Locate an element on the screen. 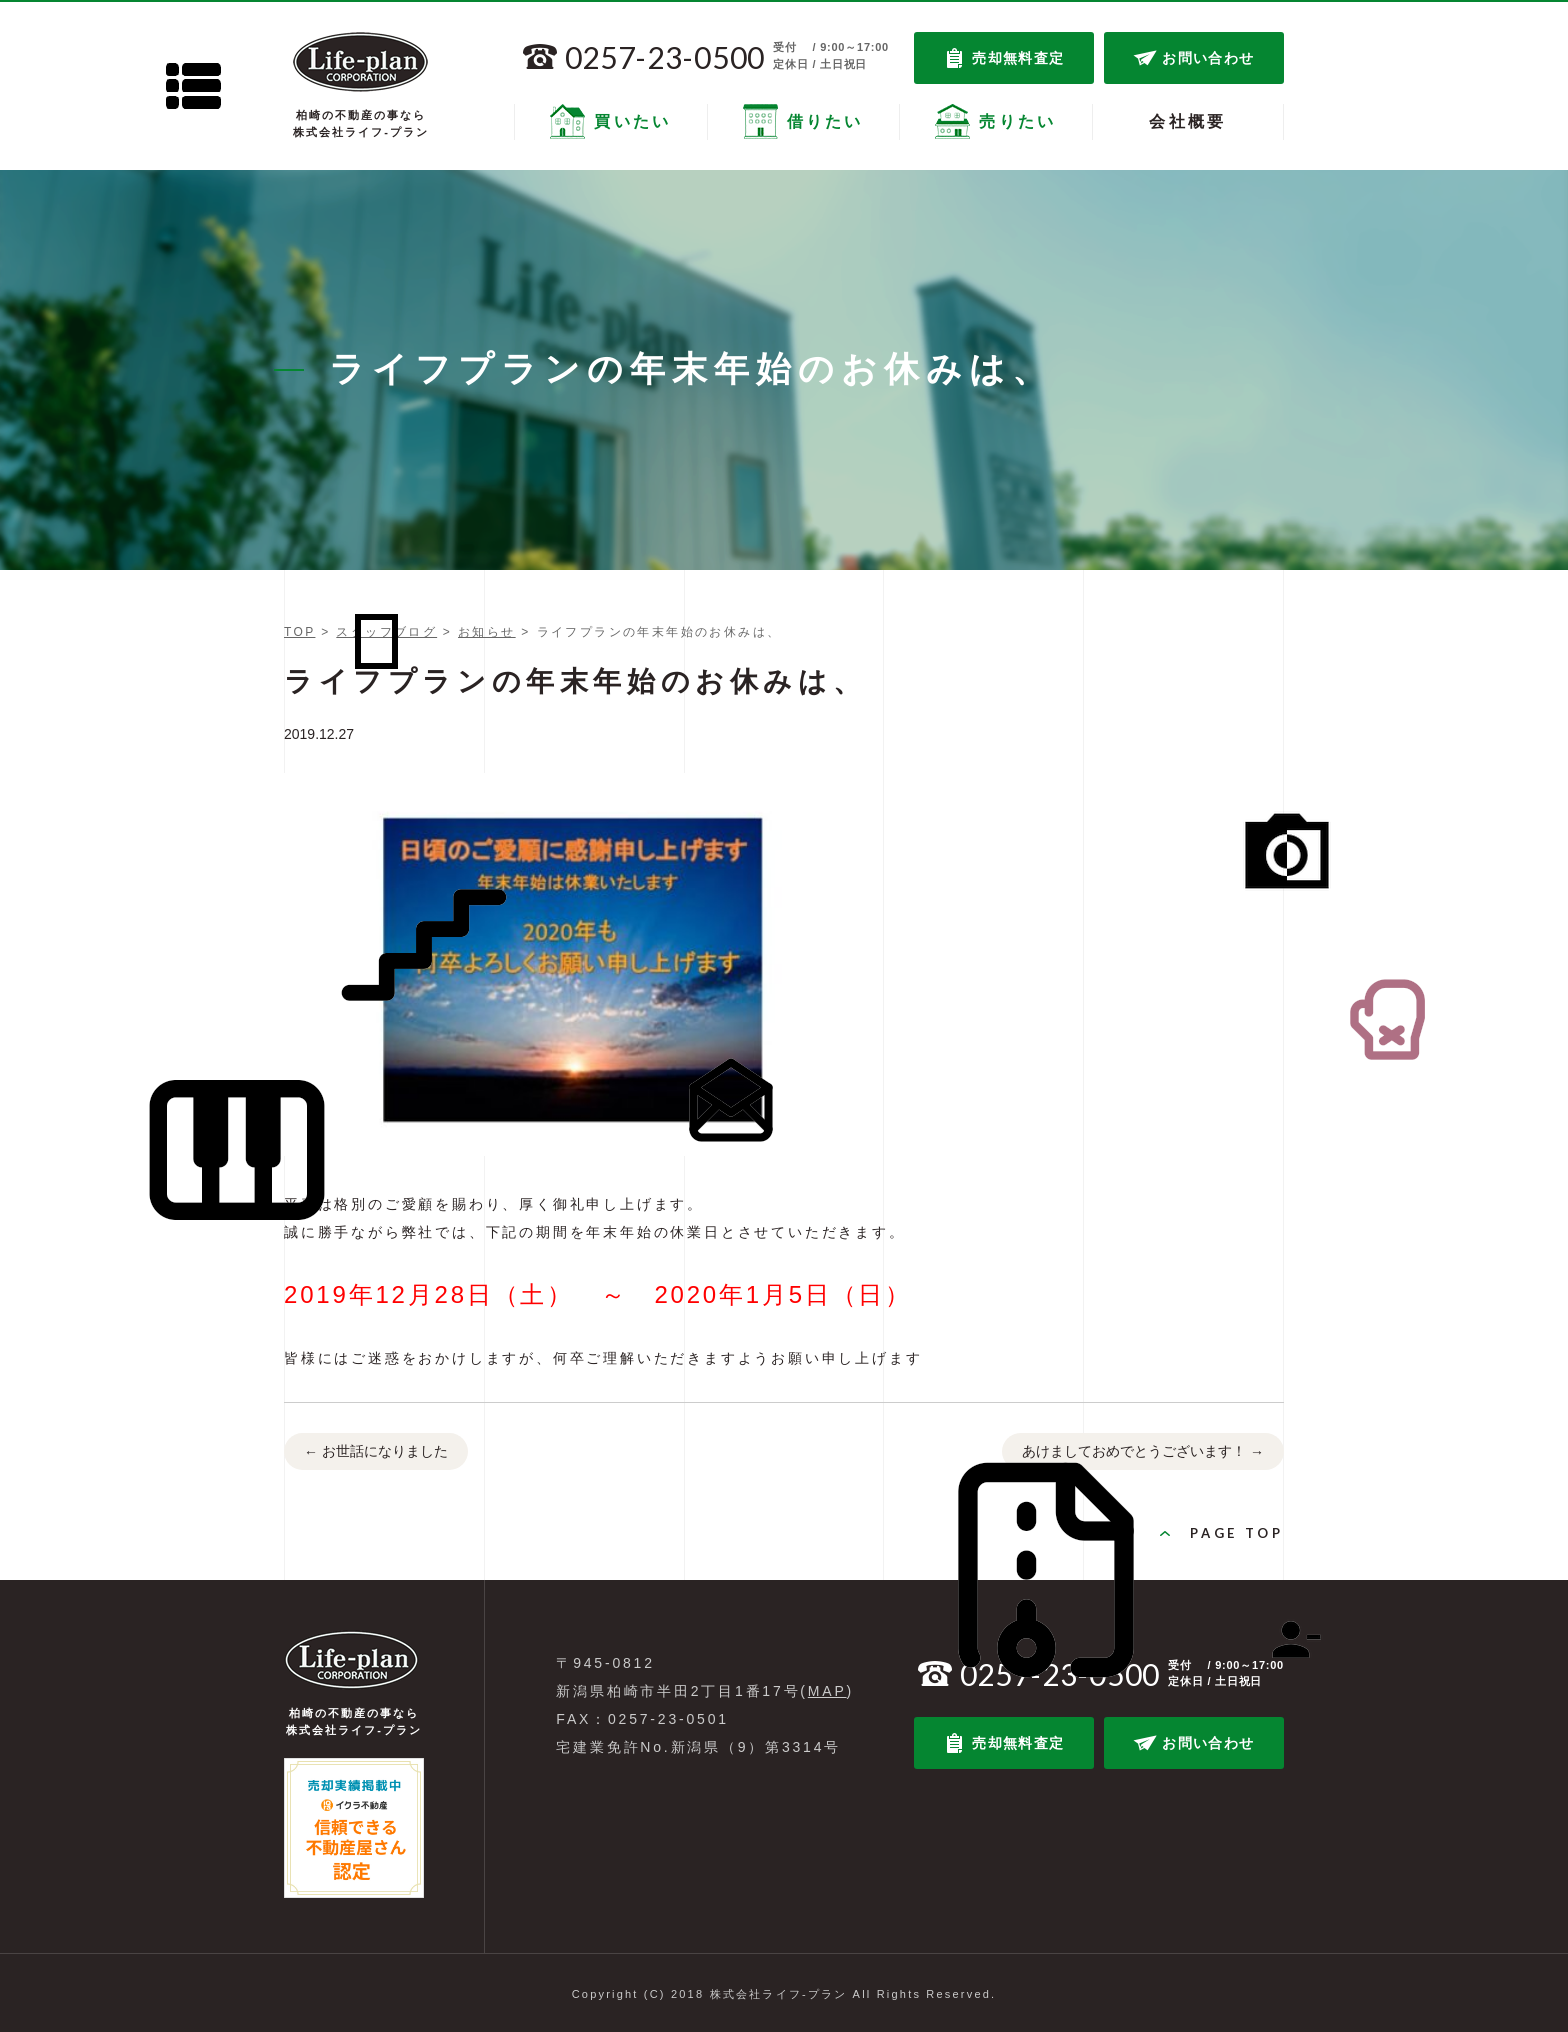 The image size is (1568, 2032). indicates a read or opened email is located at coordinates (731, 1100).